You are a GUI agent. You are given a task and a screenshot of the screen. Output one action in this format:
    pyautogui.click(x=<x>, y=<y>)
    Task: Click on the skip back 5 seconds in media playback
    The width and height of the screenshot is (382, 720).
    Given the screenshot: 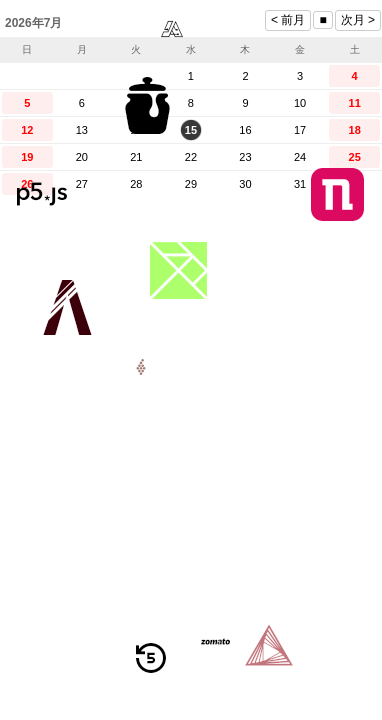 What is the action you would take?
    pyautogui.click(x=151, y=658)
    